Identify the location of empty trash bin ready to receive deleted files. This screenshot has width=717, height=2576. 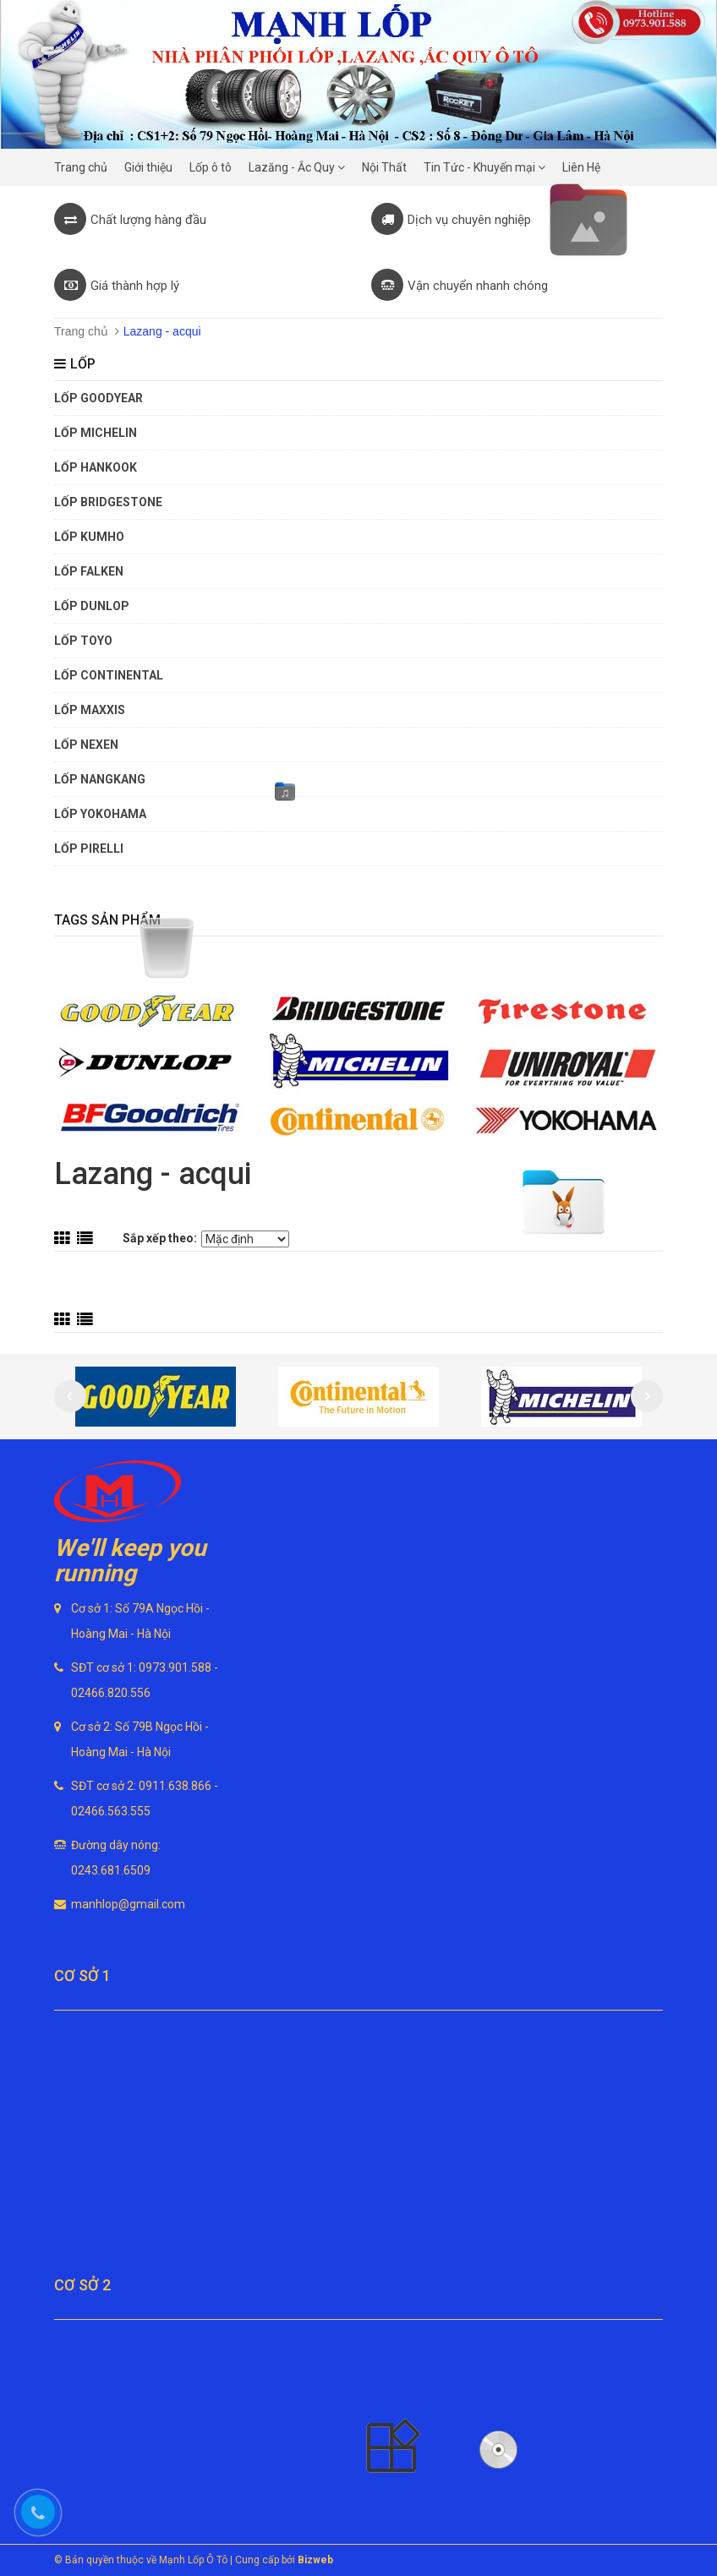
(167, 947).